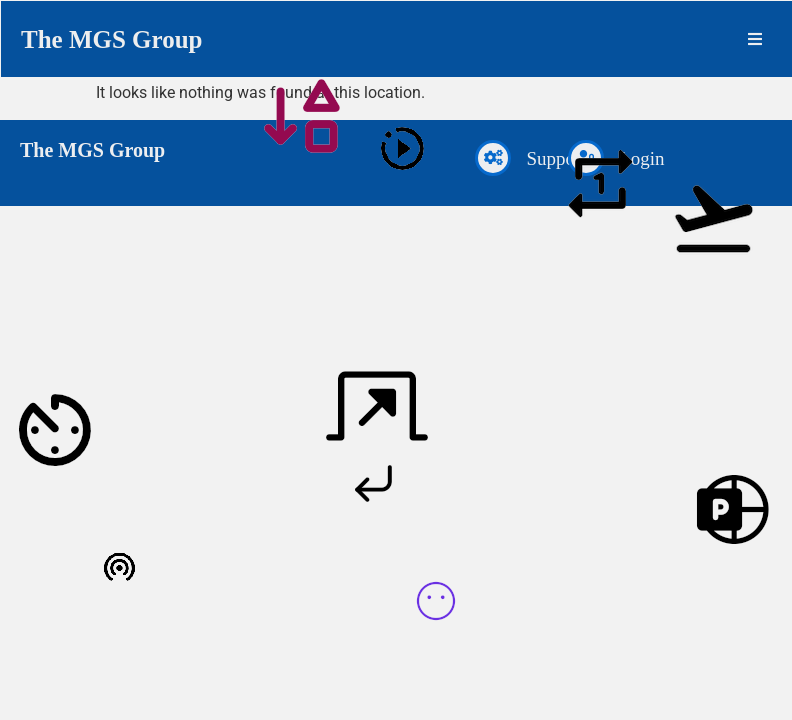  I want to click on motion photos feature is enabled, so click(402, 148).